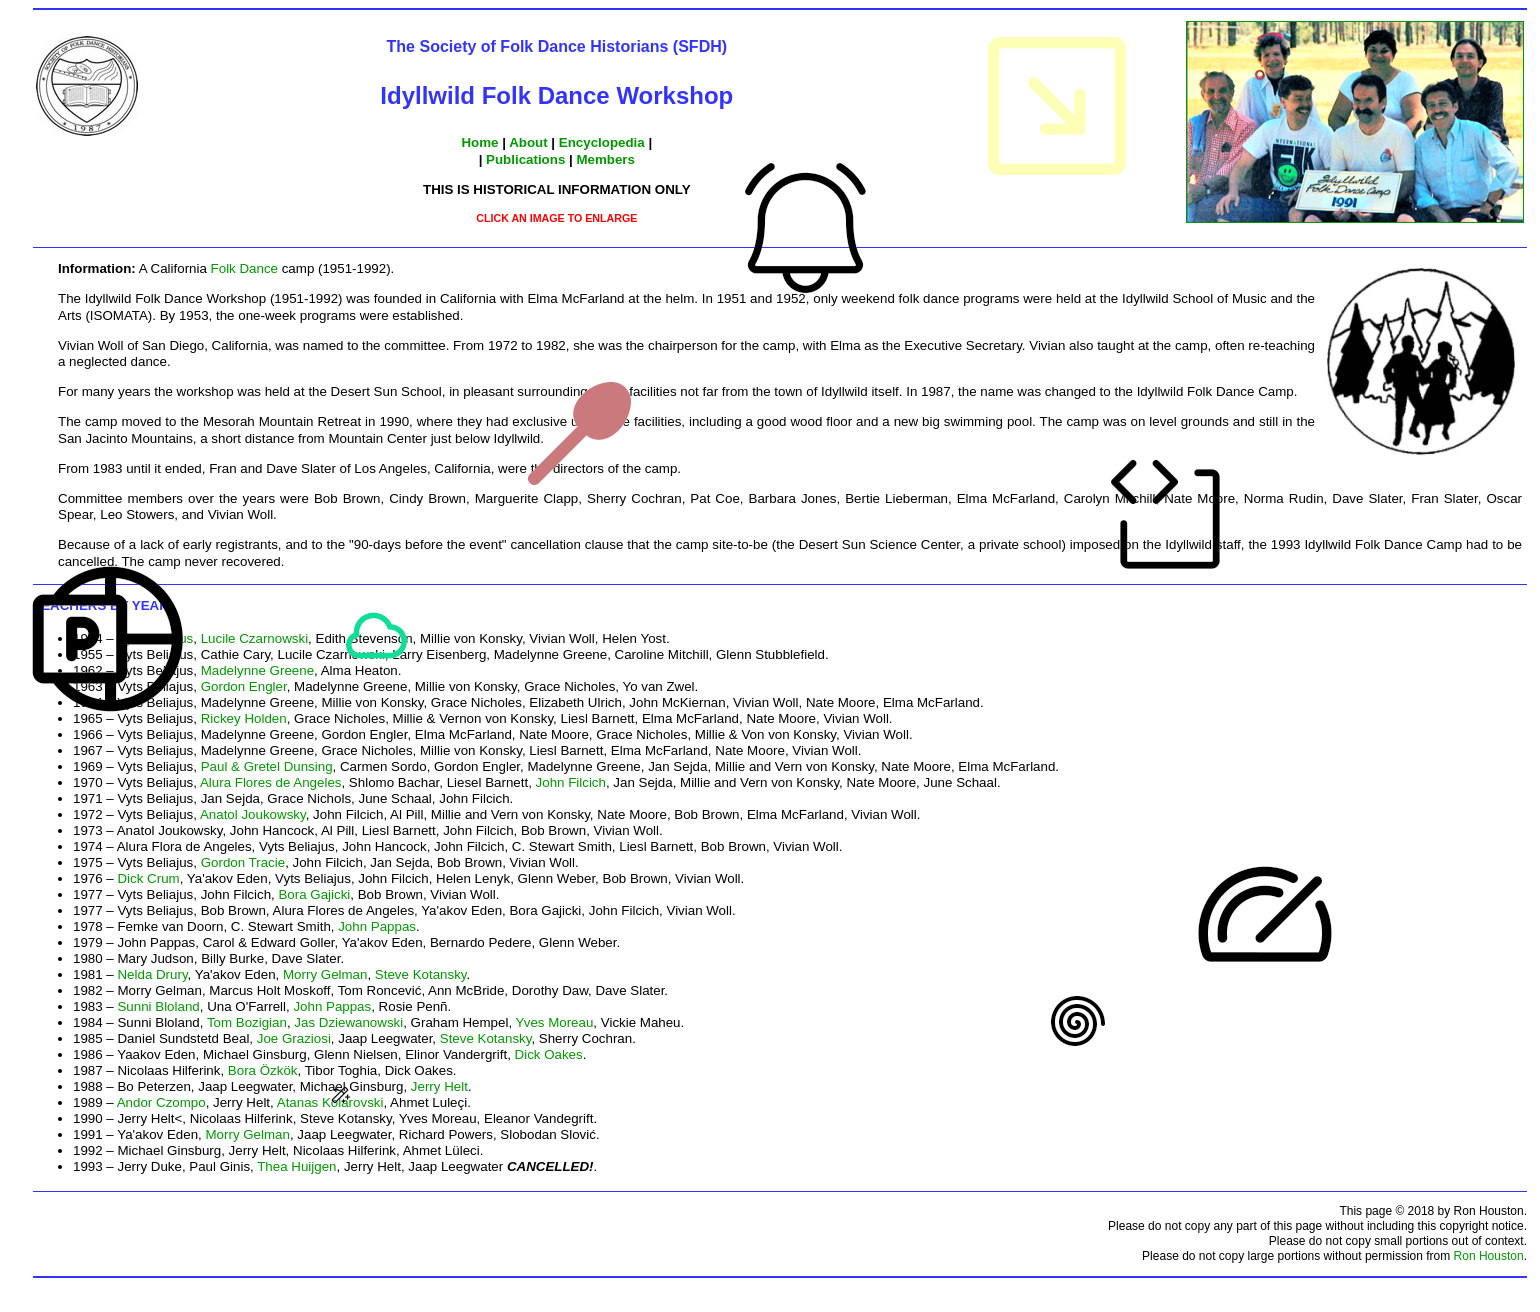 The height and width of the screenshot is (1312, 1540). I want to click on cloud storage or sync status, so click(376, 635).